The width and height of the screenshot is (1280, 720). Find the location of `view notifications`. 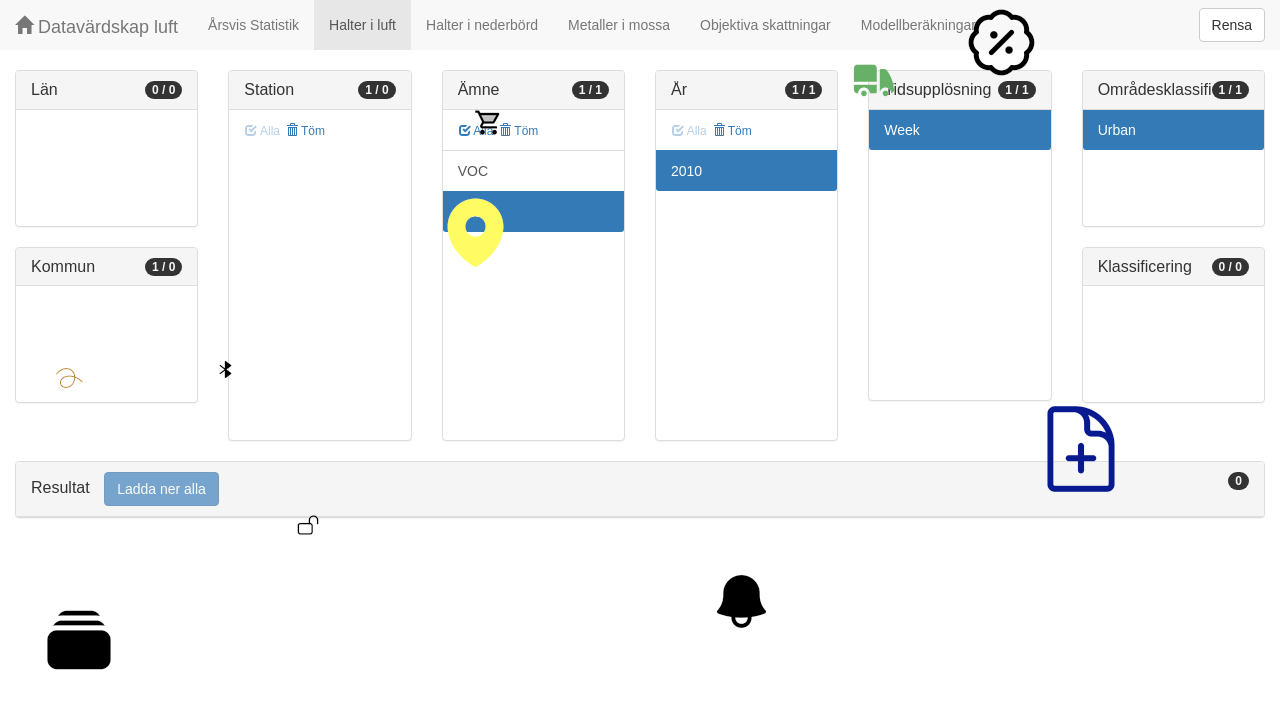

view notifications is located at coordinates (741, 601).